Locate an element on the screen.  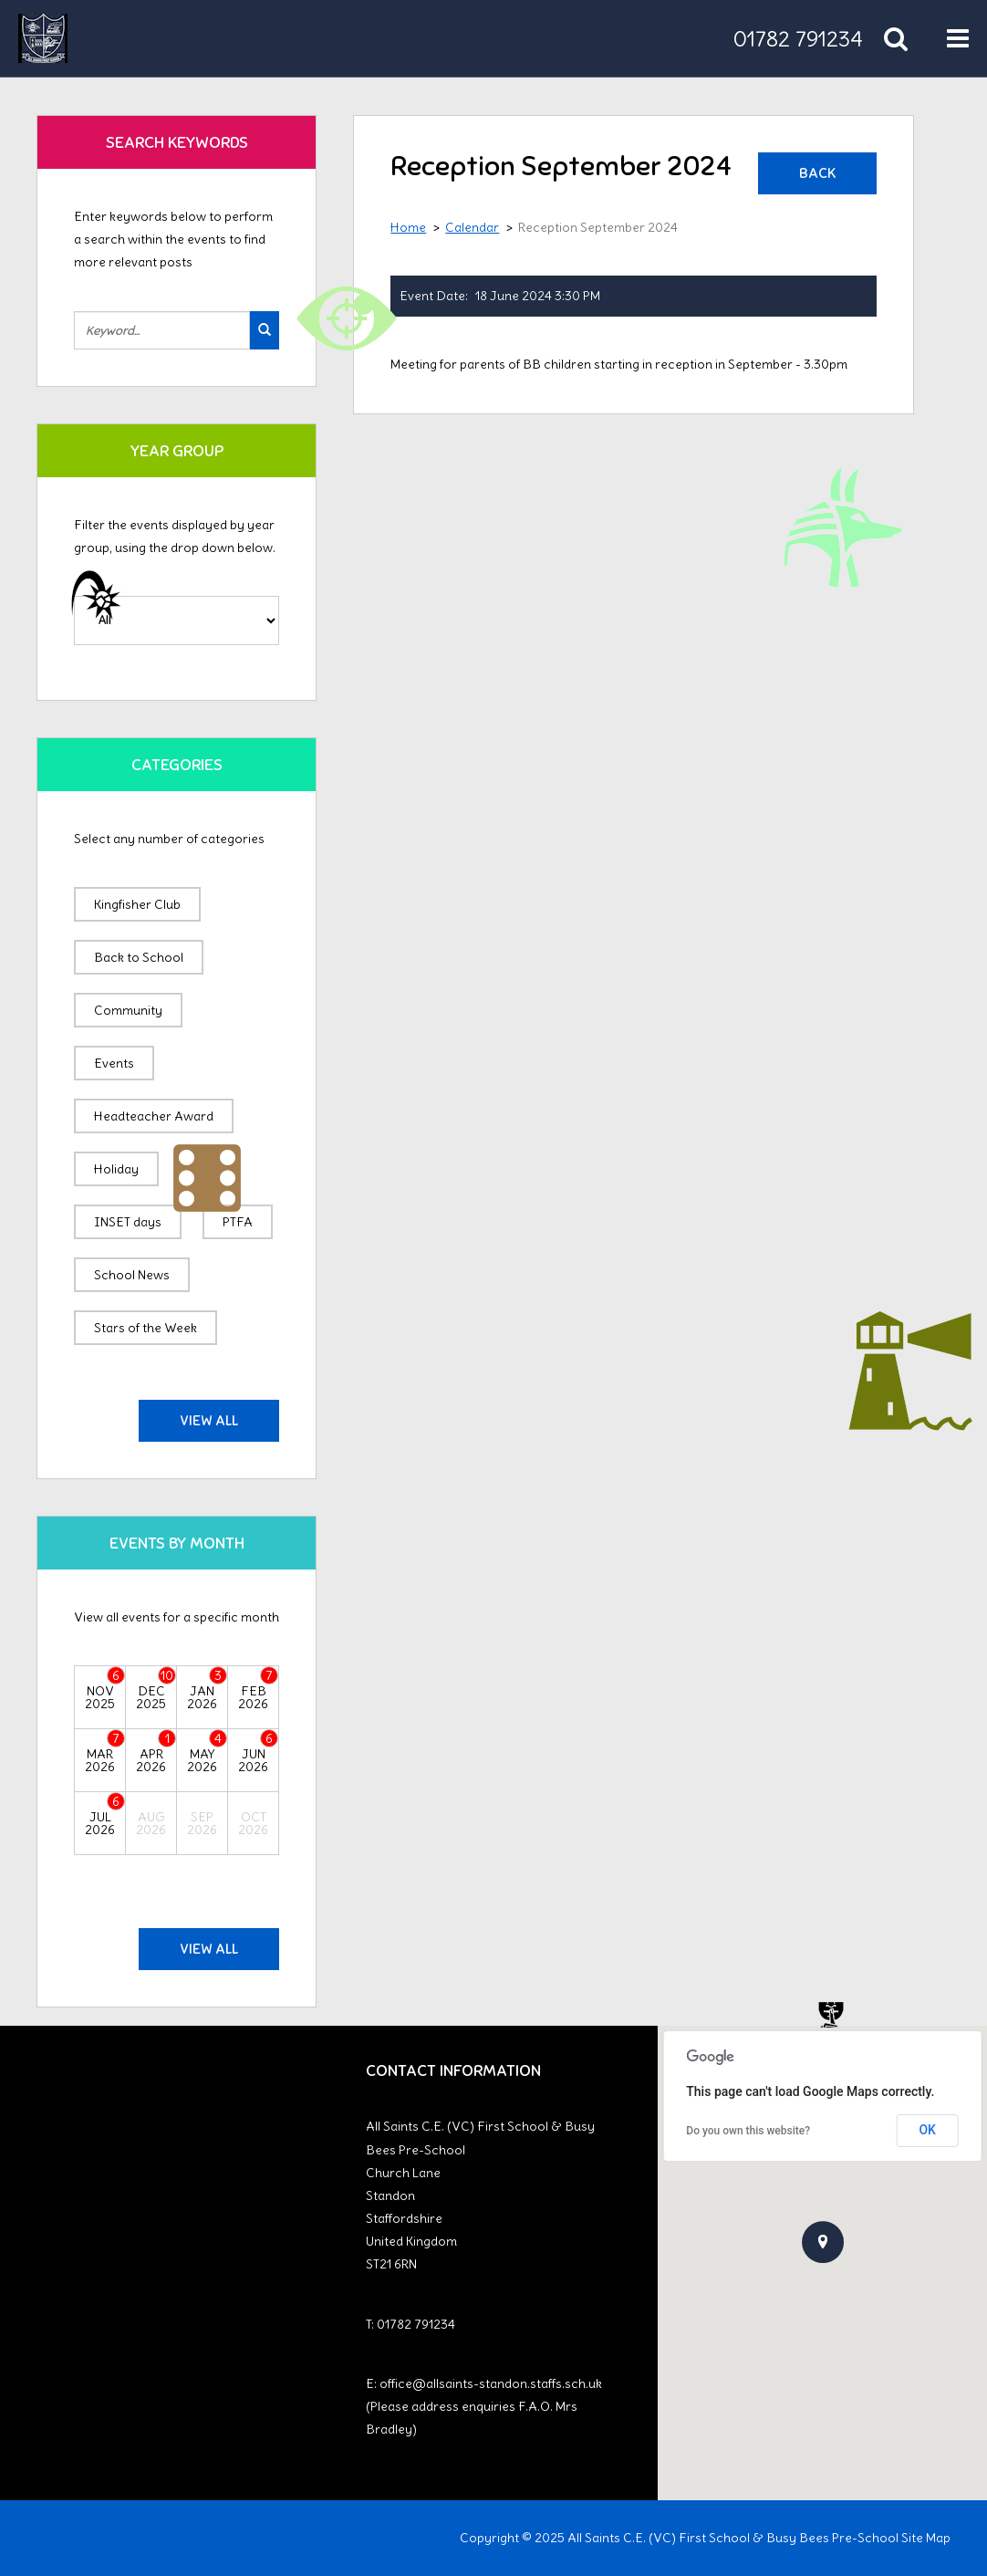
focus or target tracking mode is located at coordinates (347, 318).